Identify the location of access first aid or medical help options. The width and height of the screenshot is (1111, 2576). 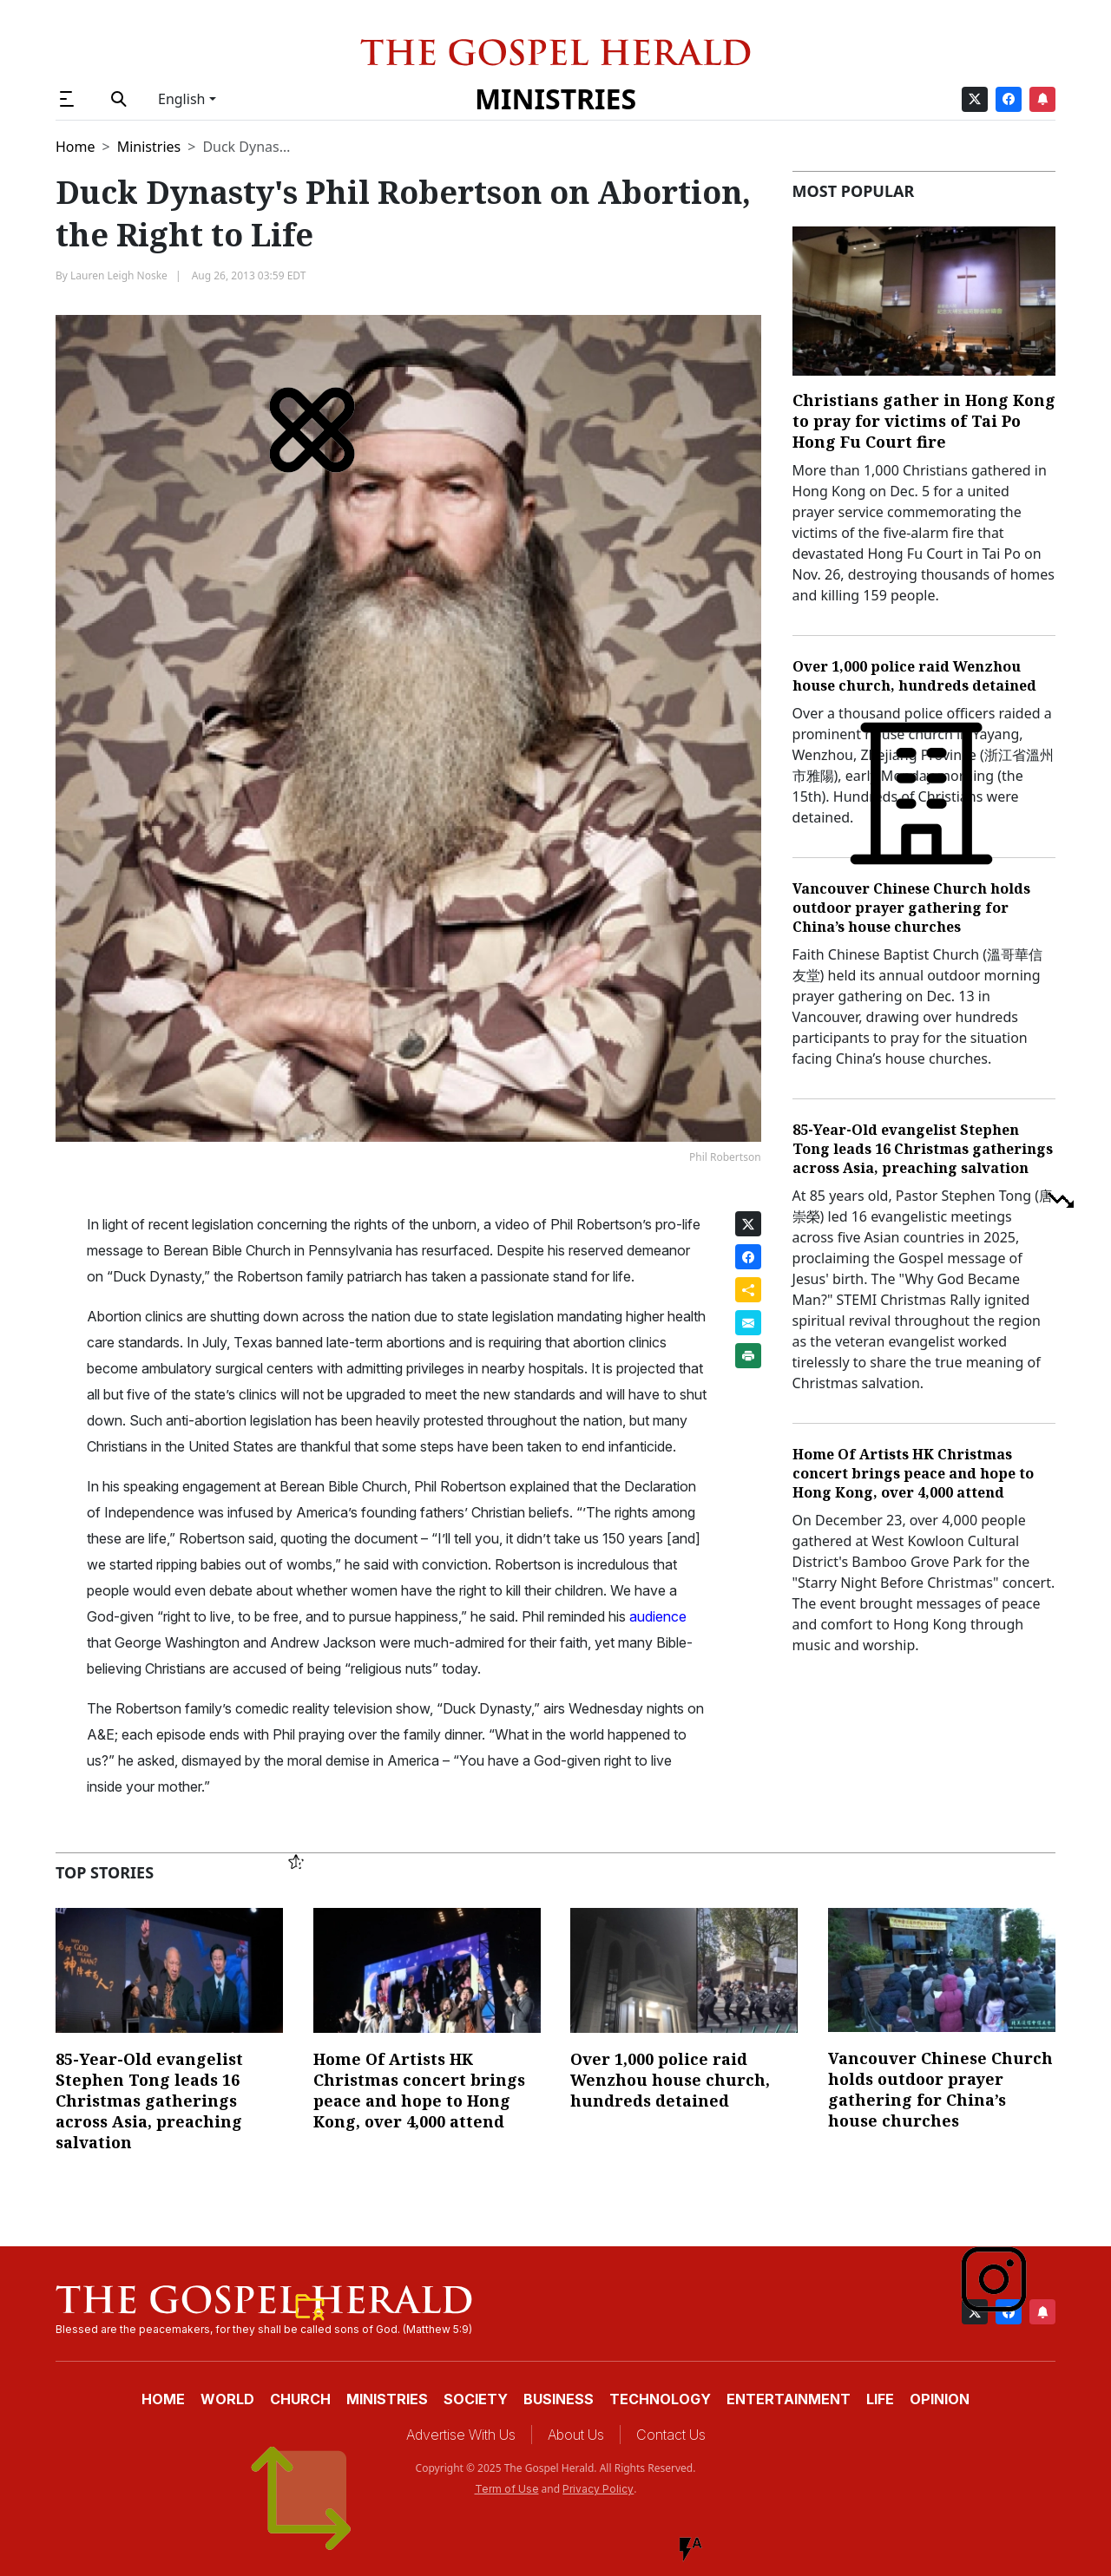
(312, 429).